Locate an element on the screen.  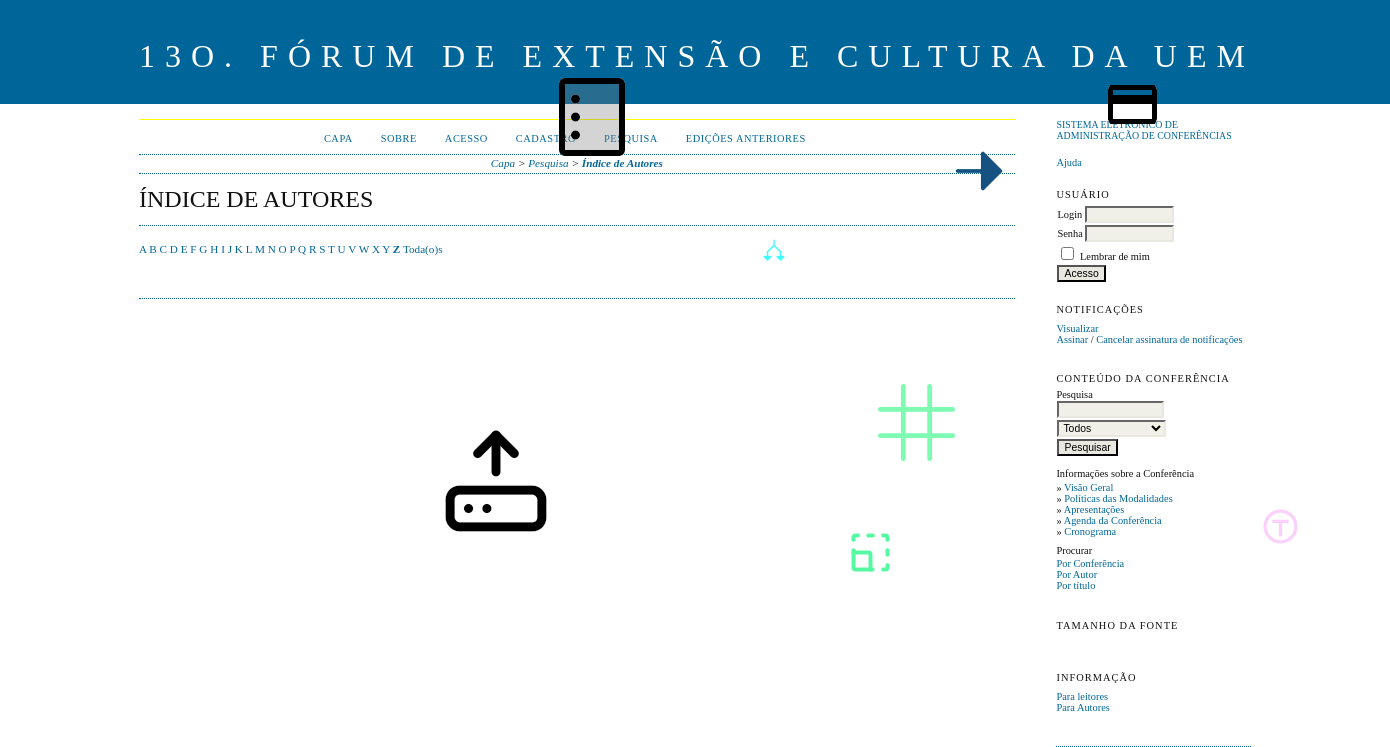
split content into multiple paths is located at coordinates (774, 251).